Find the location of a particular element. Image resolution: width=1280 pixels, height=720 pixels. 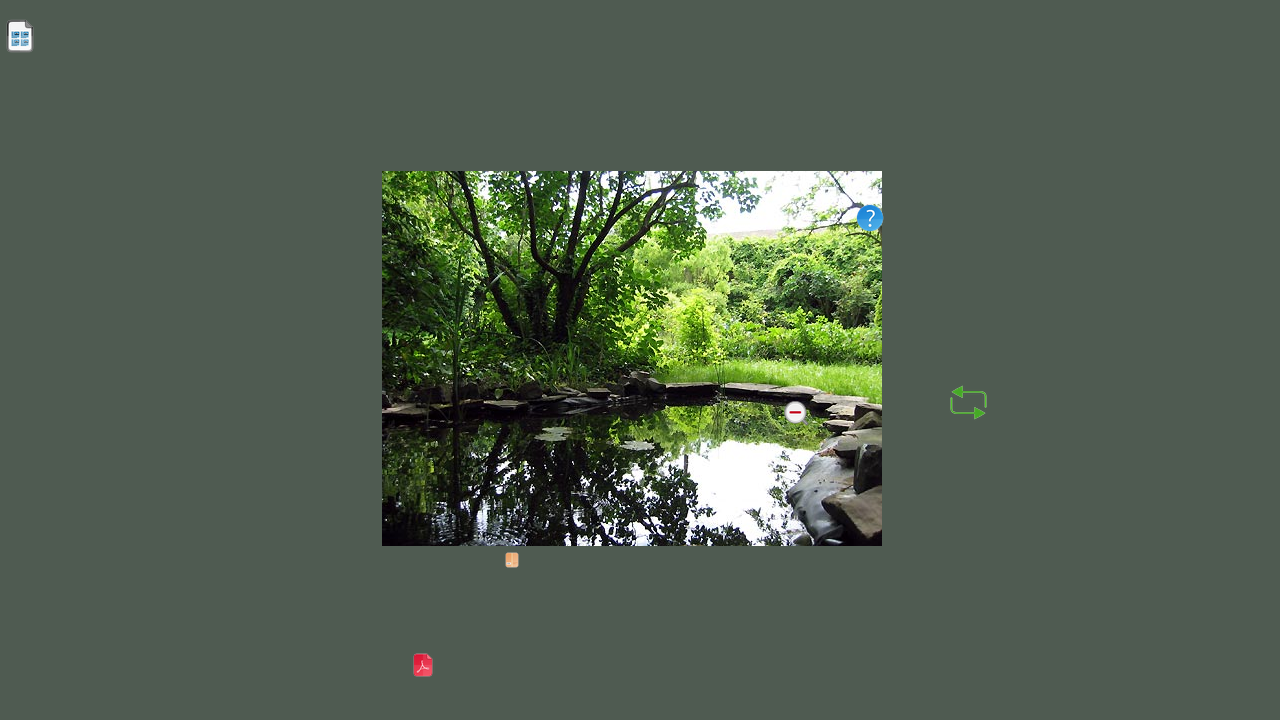

open a PDF document is located at coordinates (423, 665).